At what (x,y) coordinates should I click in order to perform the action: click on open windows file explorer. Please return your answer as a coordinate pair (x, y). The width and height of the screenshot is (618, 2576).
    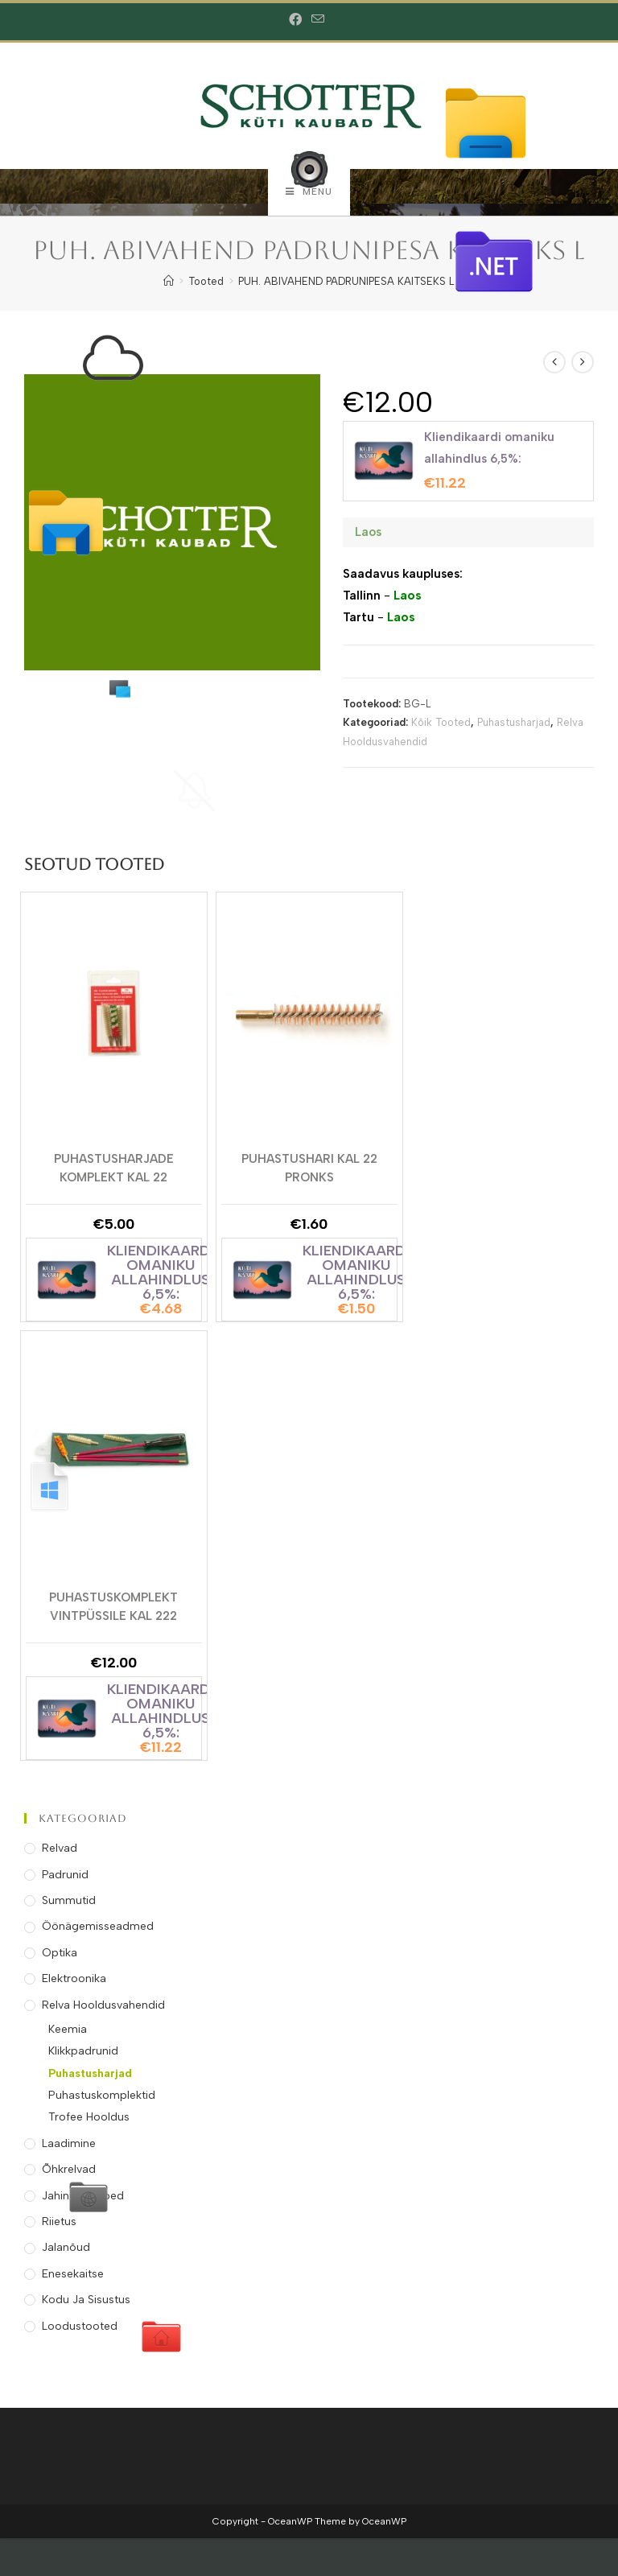
    Looking at the image, I should click on (66, 521).